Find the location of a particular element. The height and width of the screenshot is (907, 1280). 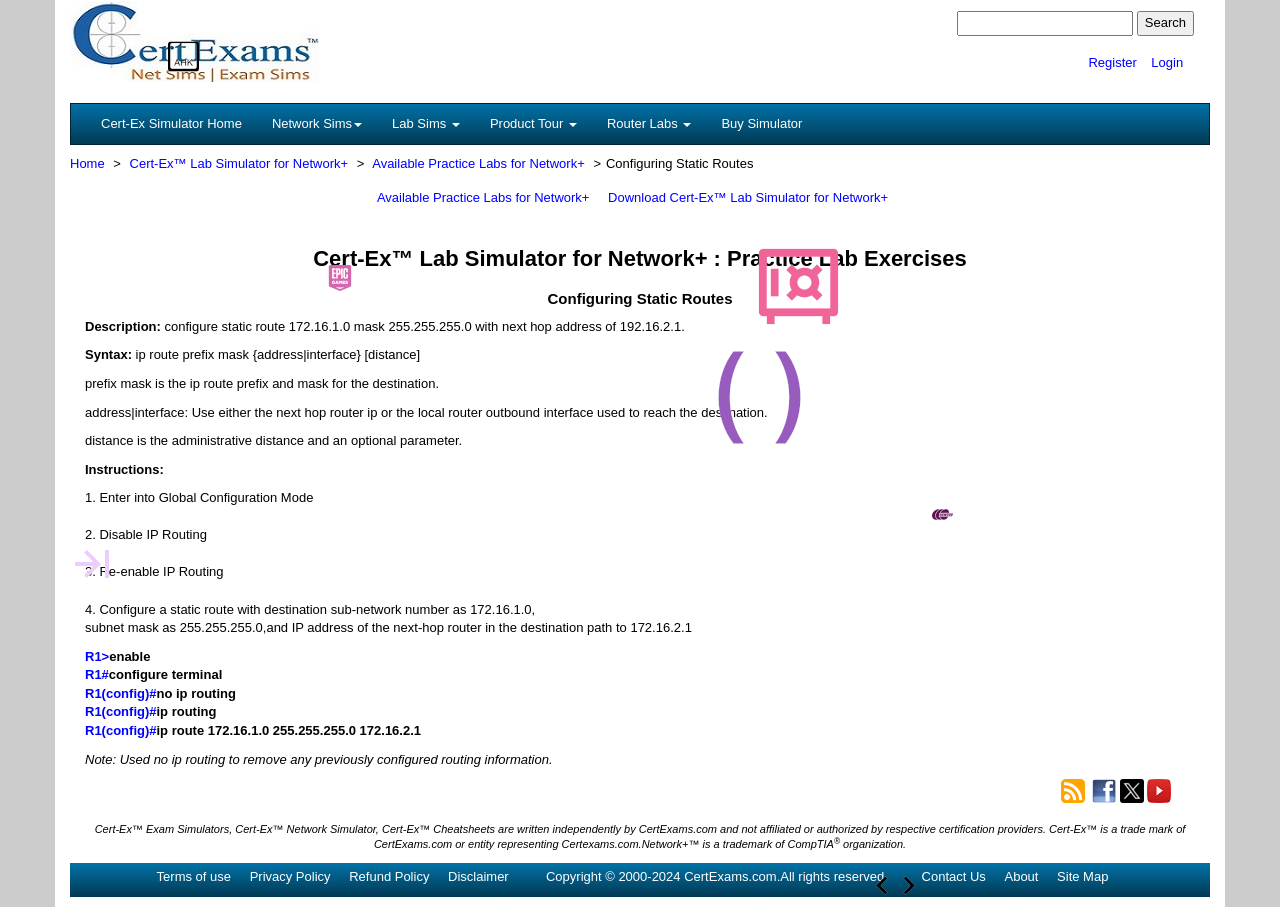

open the Epic Games launcher is located at coordinates (340, 278).